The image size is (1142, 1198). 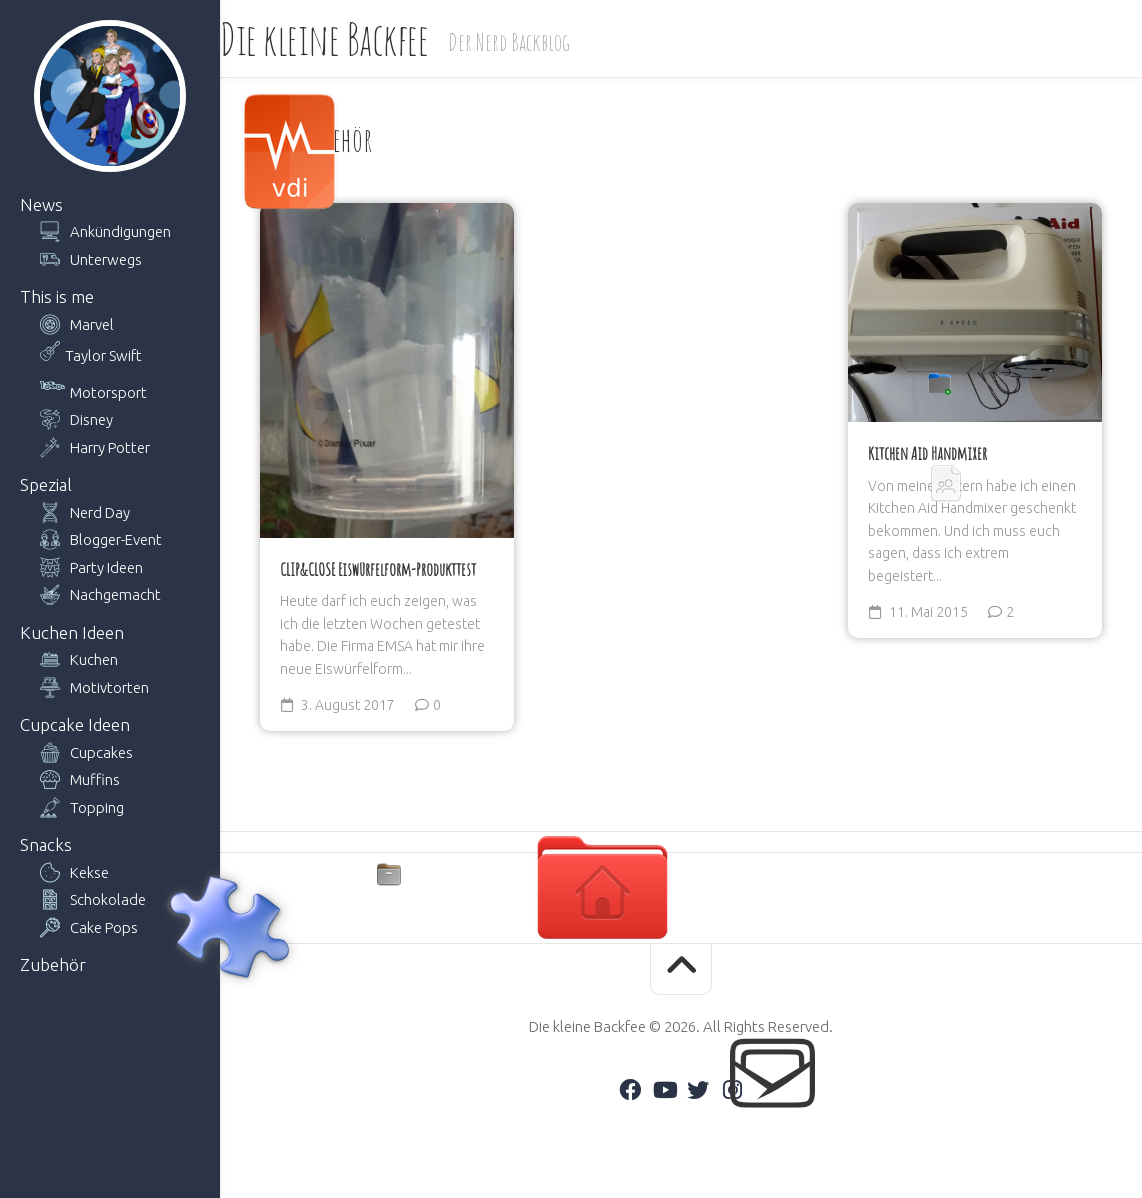 I want to click on indicates an add-on or plugin file type, so click(x=227, y=926).